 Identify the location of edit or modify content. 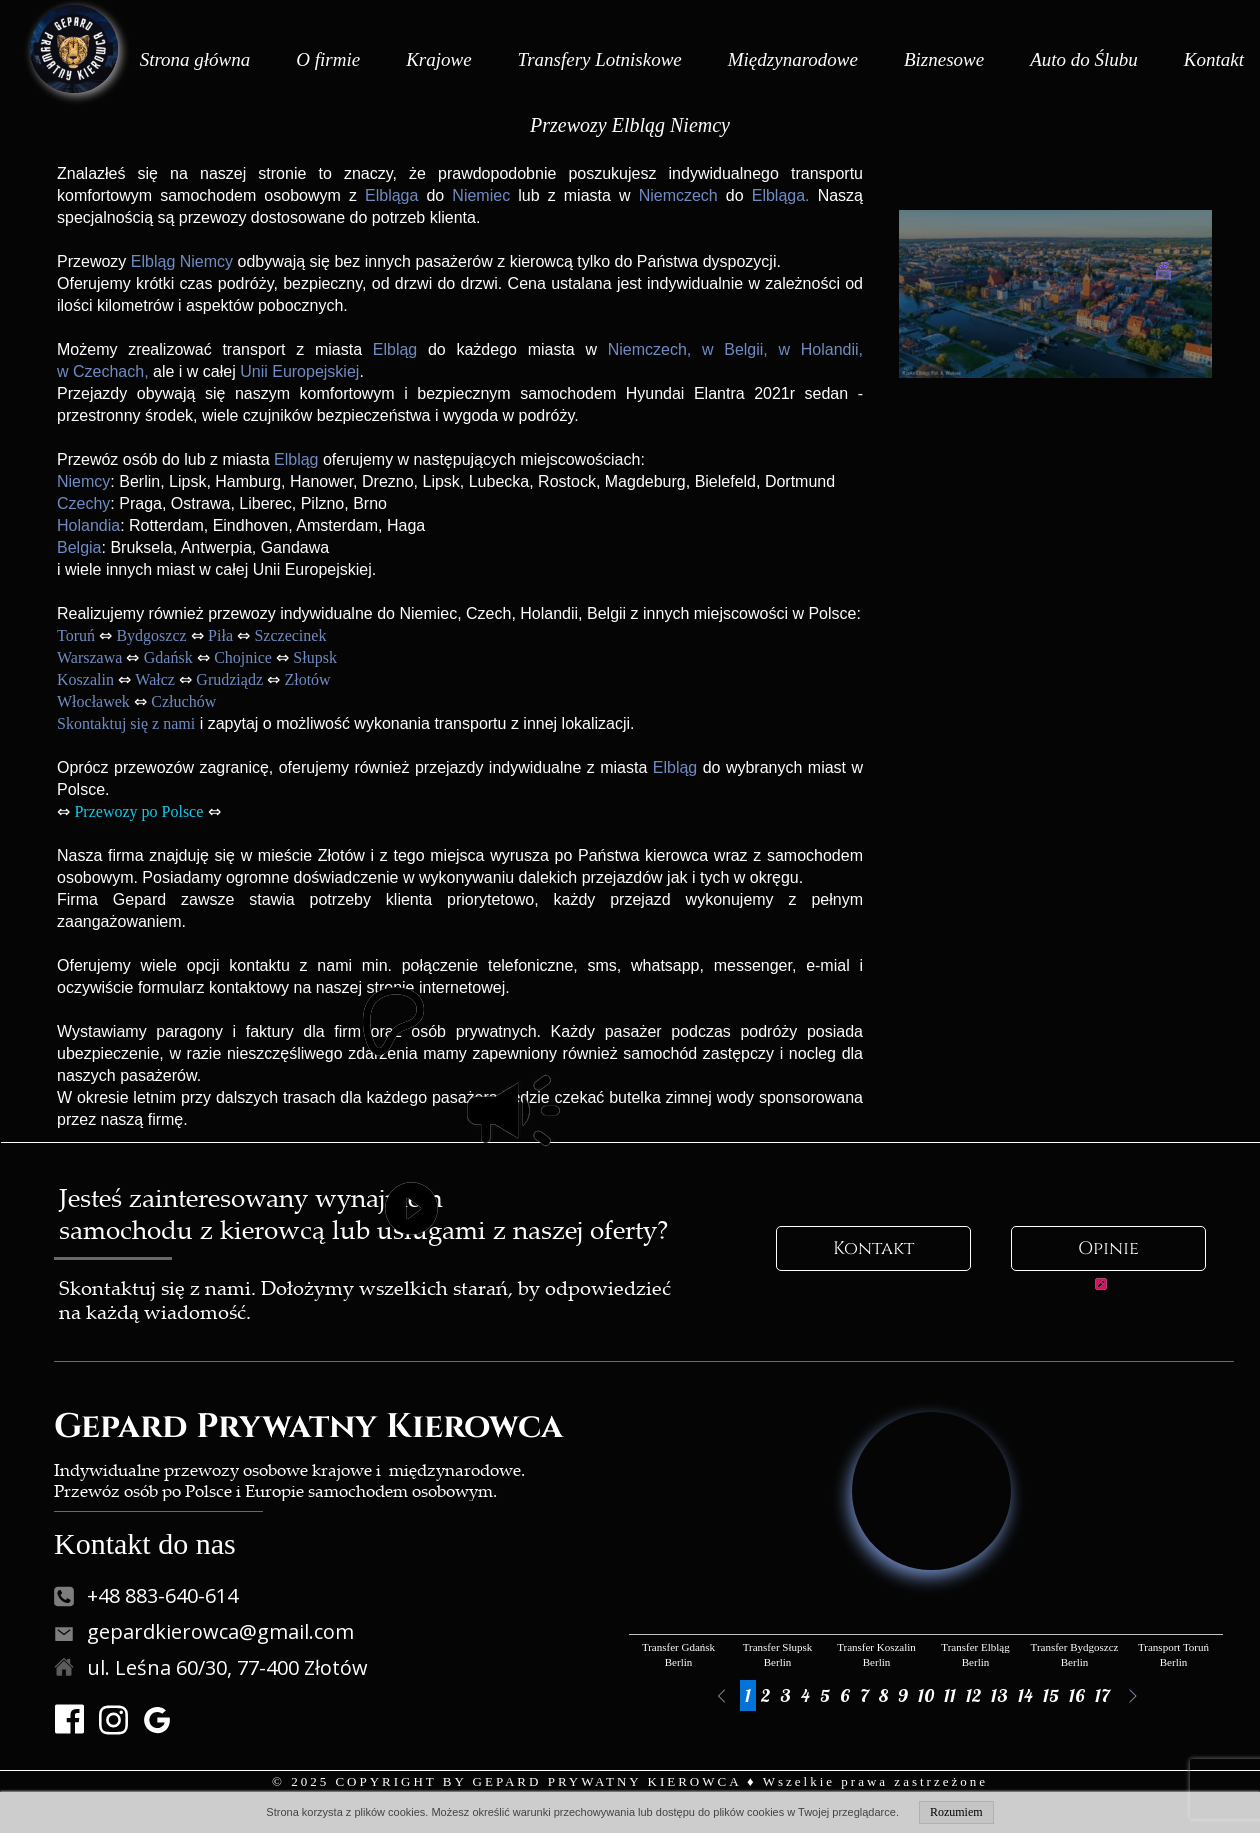
(1101, 1284).